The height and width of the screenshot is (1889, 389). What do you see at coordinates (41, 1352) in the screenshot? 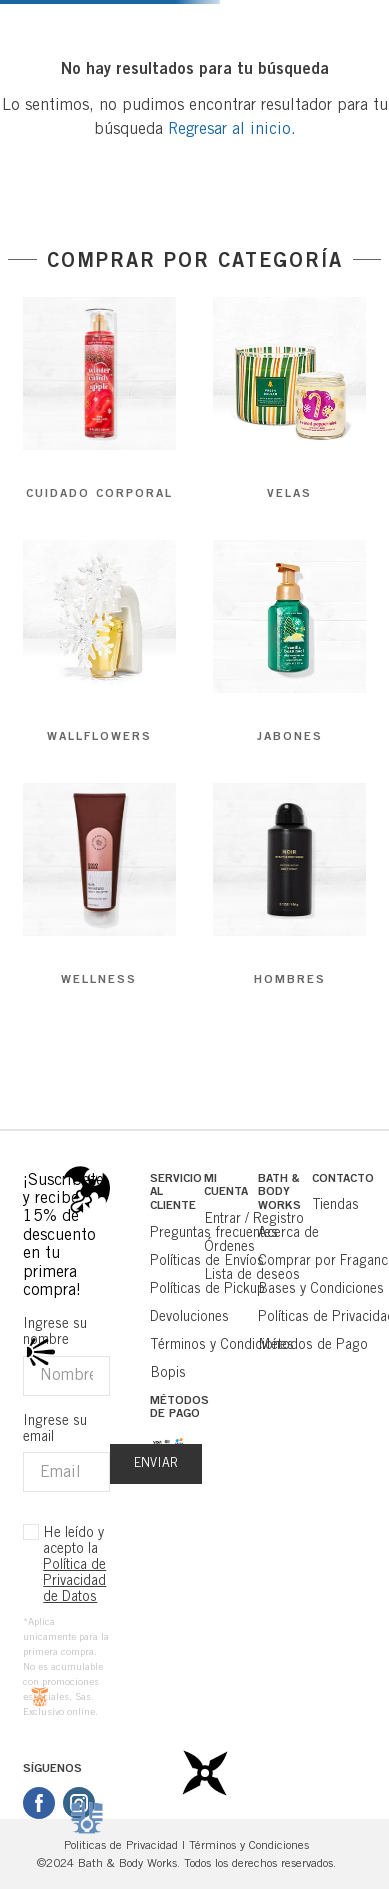
I see `indicates a splash effect or impact animation` at bounding box center [41, 1352].